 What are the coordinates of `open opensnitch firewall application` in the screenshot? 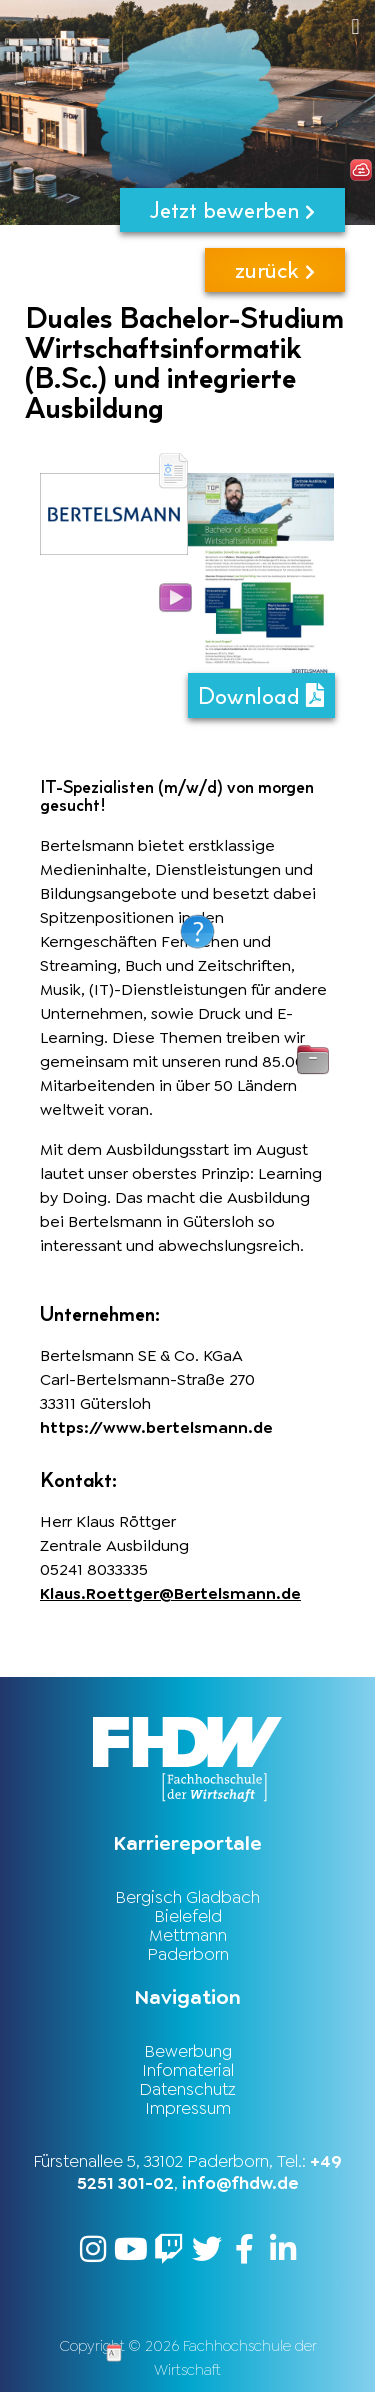 It's located at (361, 170).